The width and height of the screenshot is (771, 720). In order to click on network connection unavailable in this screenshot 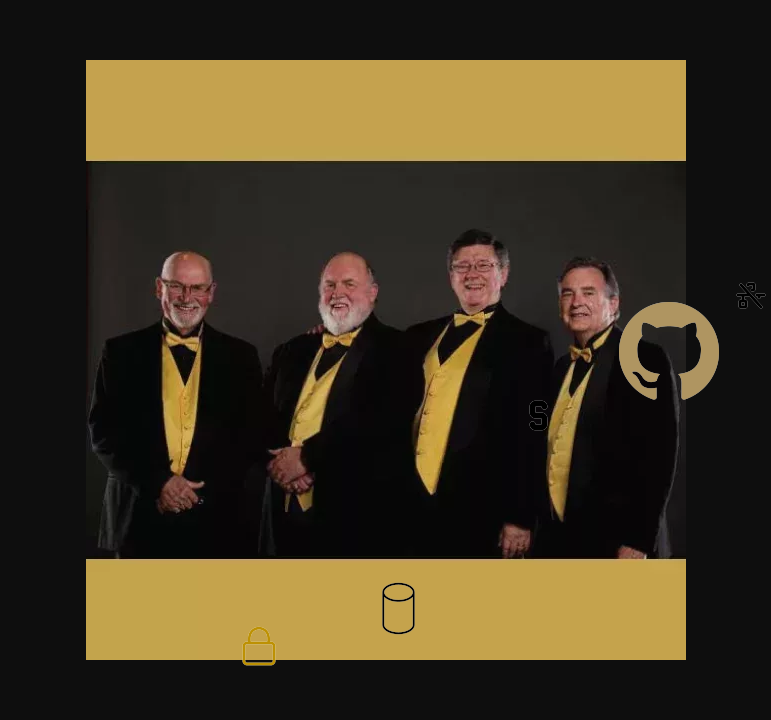, I will do `click(751, 296)`.